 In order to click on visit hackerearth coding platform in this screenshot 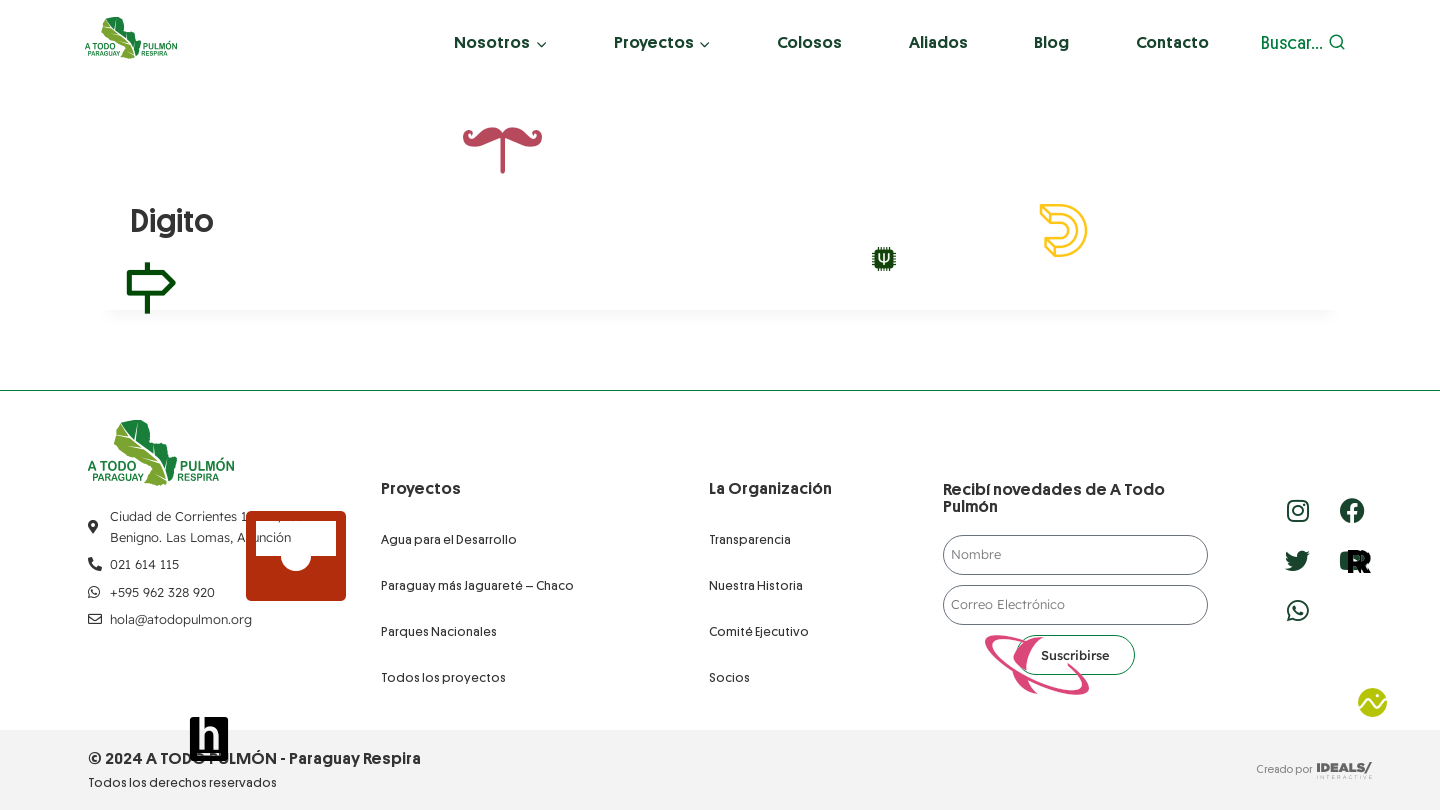, I will do `click(209, 739)`.